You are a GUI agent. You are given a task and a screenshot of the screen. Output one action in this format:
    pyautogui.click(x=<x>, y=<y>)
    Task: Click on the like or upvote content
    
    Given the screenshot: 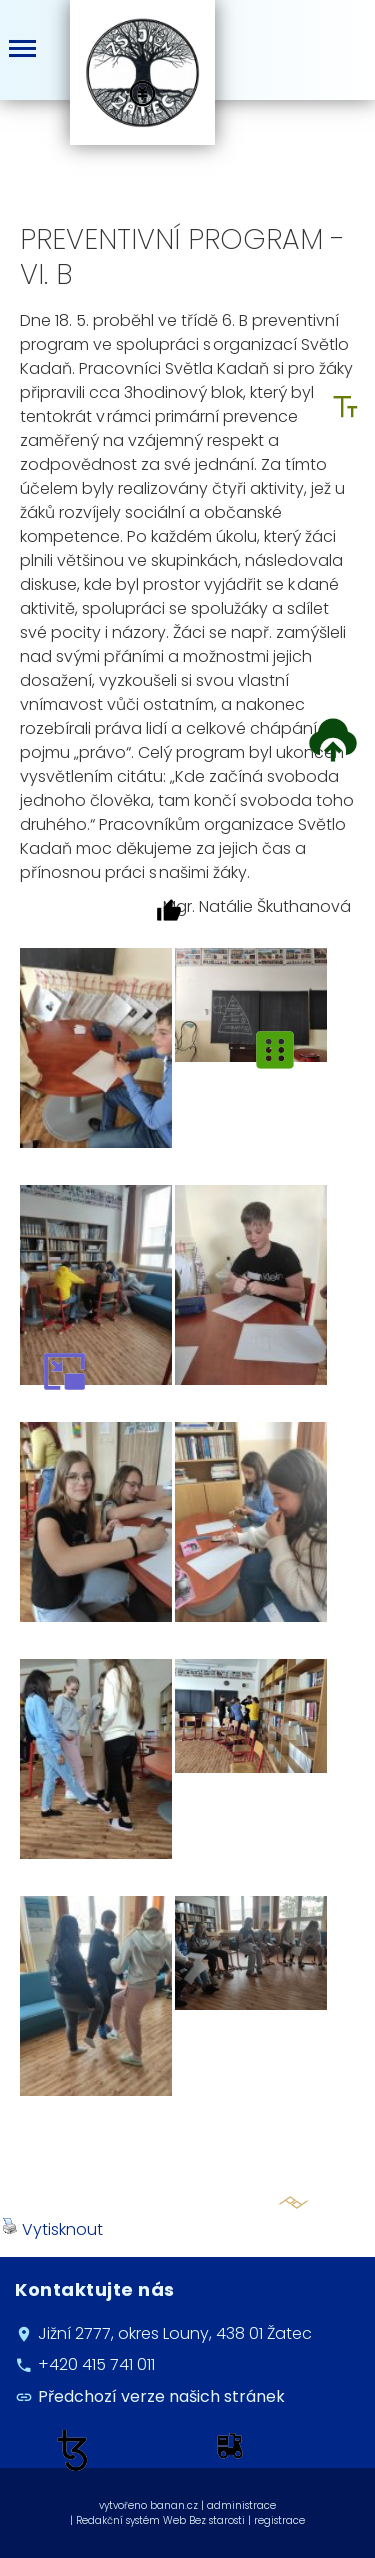 What is the action you would take?
    pyautogui.click(x=169, y=911)
    